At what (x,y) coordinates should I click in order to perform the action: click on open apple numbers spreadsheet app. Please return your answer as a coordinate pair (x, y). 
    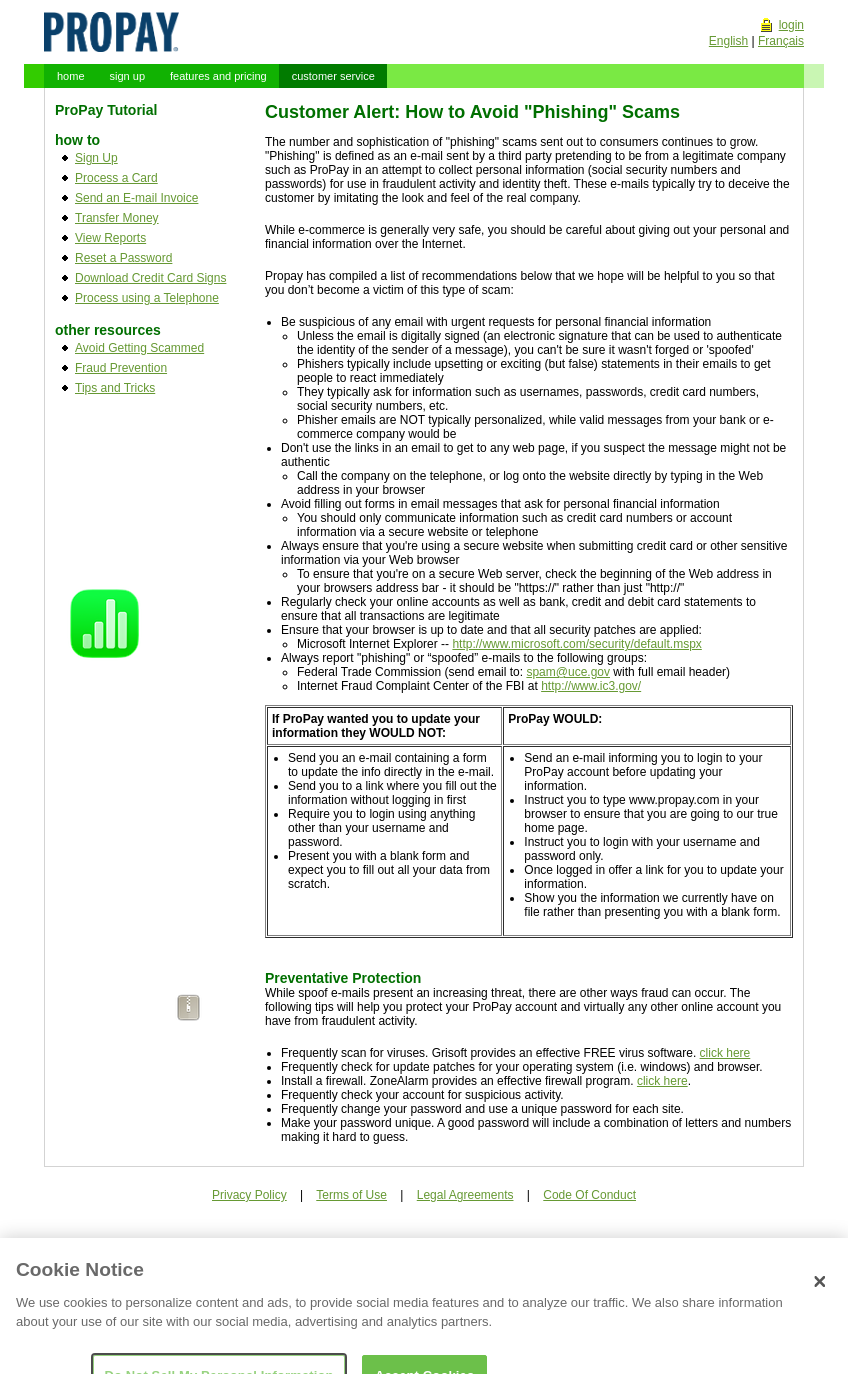
    Looking at the image, I should click on (104, 623).